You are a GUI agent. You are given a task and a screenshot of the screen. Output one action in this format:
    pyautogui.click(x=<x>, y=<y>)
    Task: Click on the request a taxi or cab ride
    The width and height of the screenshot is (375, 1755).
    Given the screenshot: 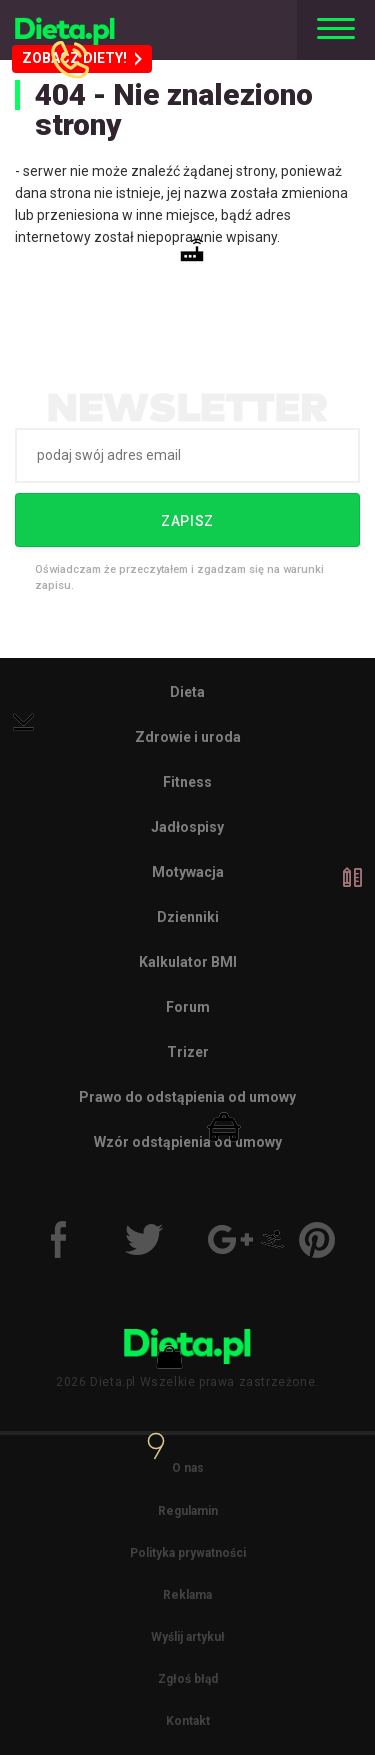 What is the action you would take?
    pyautogui.click(x=224, y=1129)
    